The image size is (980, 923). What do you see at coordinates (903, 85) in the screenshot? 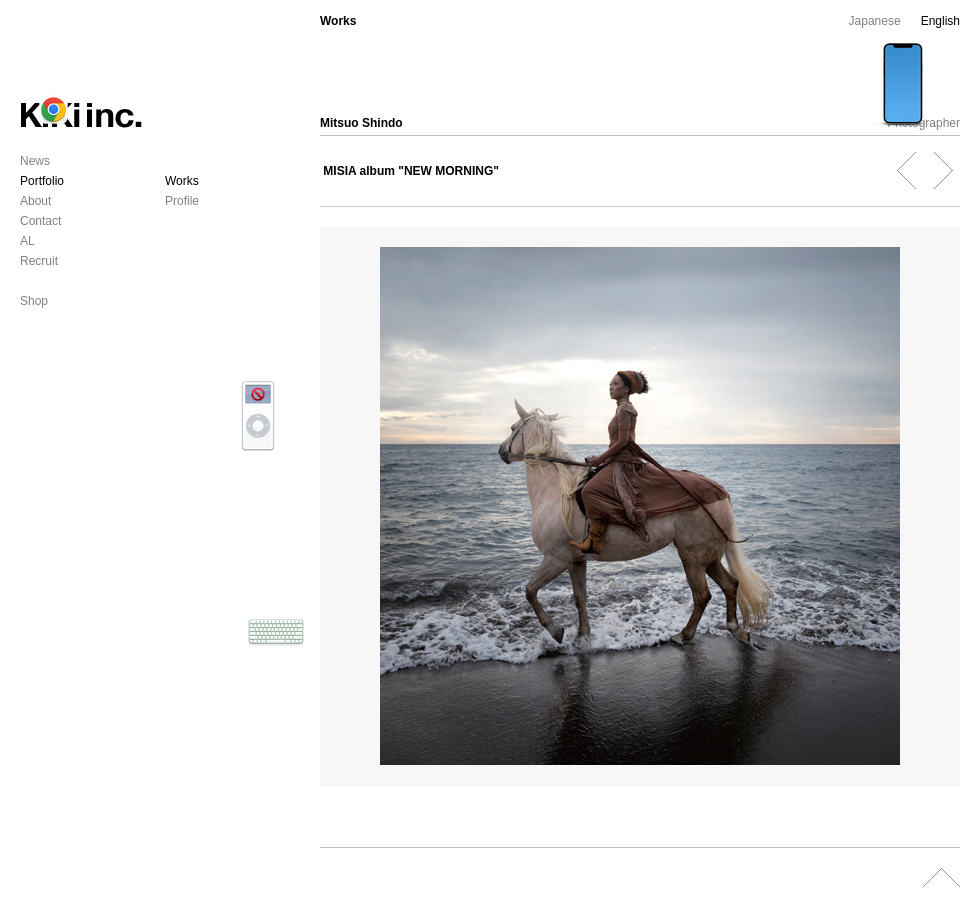
I see `view connected iPhone device` at bounding box center [903, 85].